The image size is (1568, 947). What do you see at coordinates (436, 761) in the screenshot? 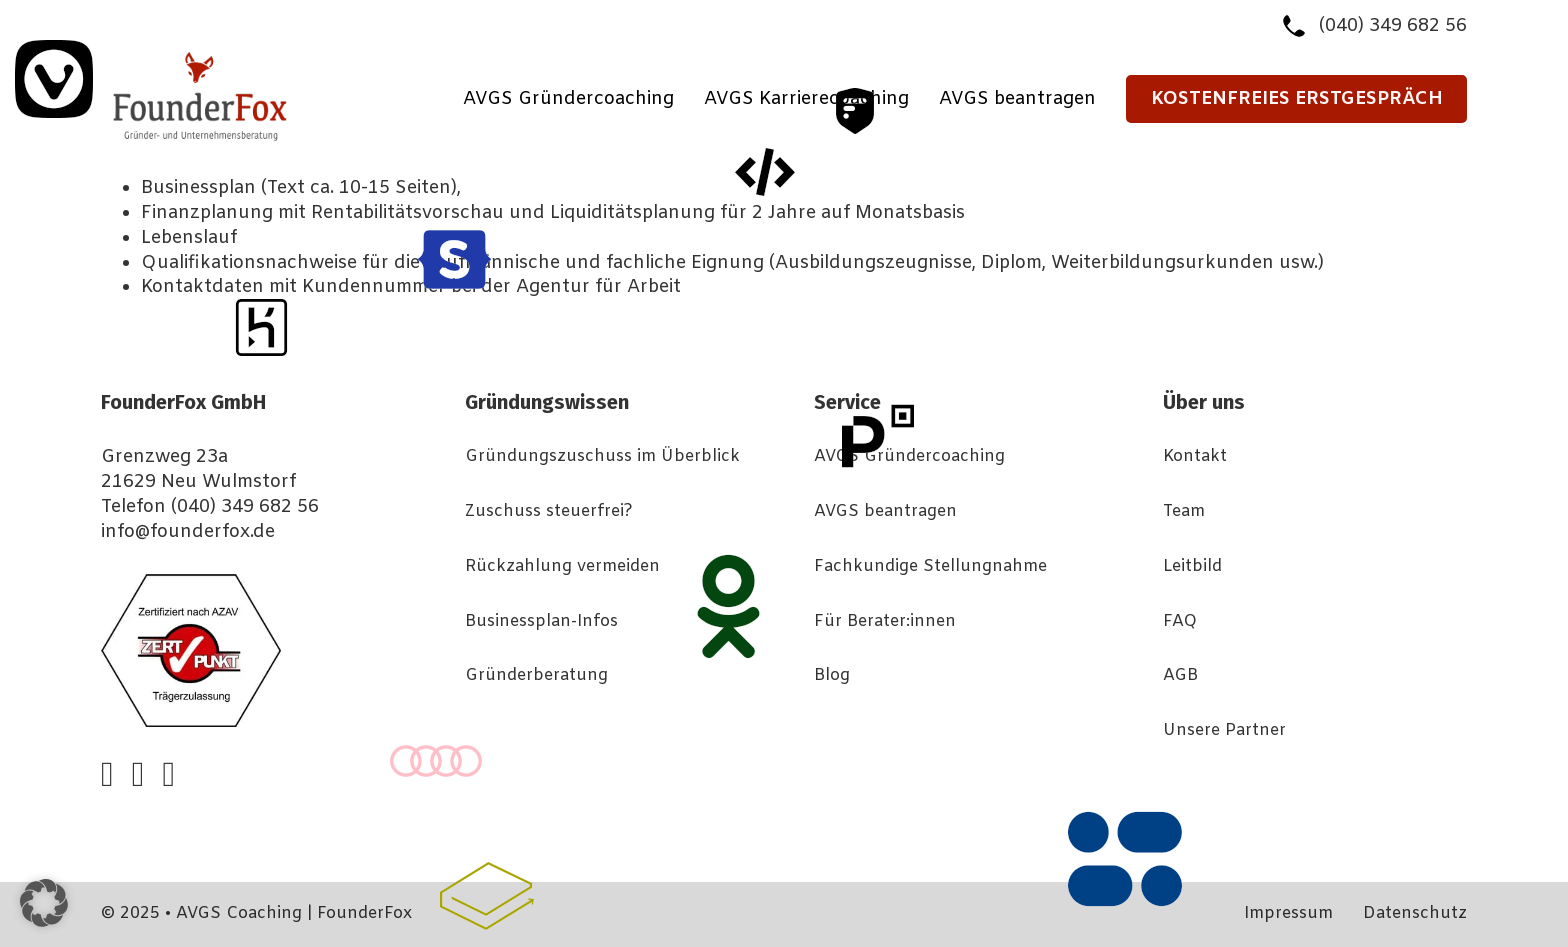
I see `Audi brand or vehicle information` at bounding box center [436, 761].